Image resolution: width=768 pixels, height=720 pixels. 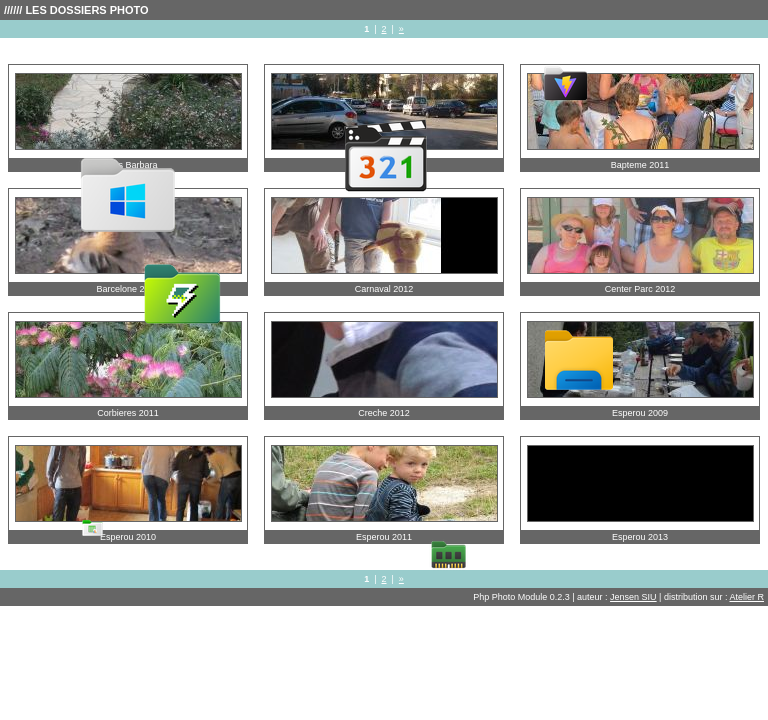 I want to click on folder containing memory or RAM-related files, so click(x=448, y=555).